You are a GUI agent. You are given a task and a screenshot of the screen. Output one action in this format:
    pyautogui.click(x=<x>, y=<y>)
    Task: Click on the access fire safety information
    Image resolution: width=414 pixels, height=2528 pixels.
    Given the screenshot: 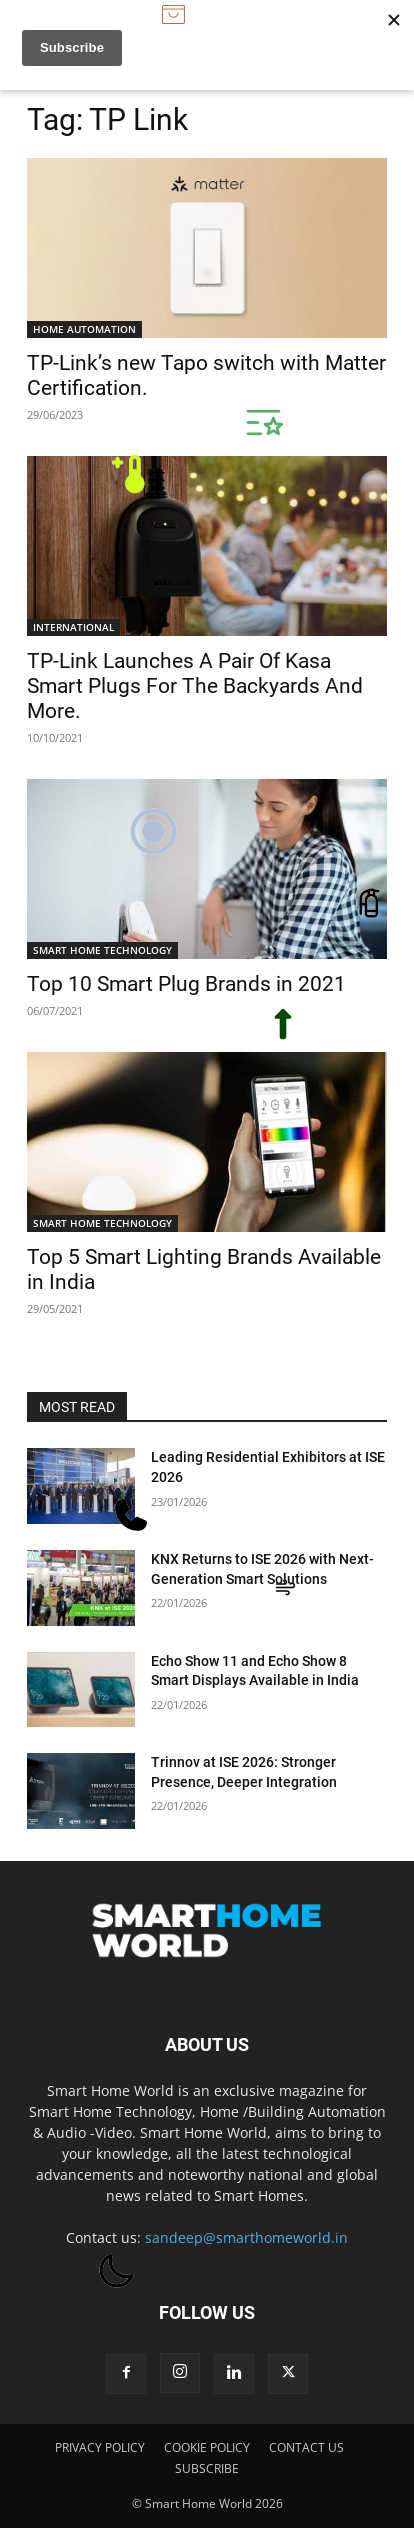 What is the action you would take?
    pyautogui.click(x=370, y=903)
    